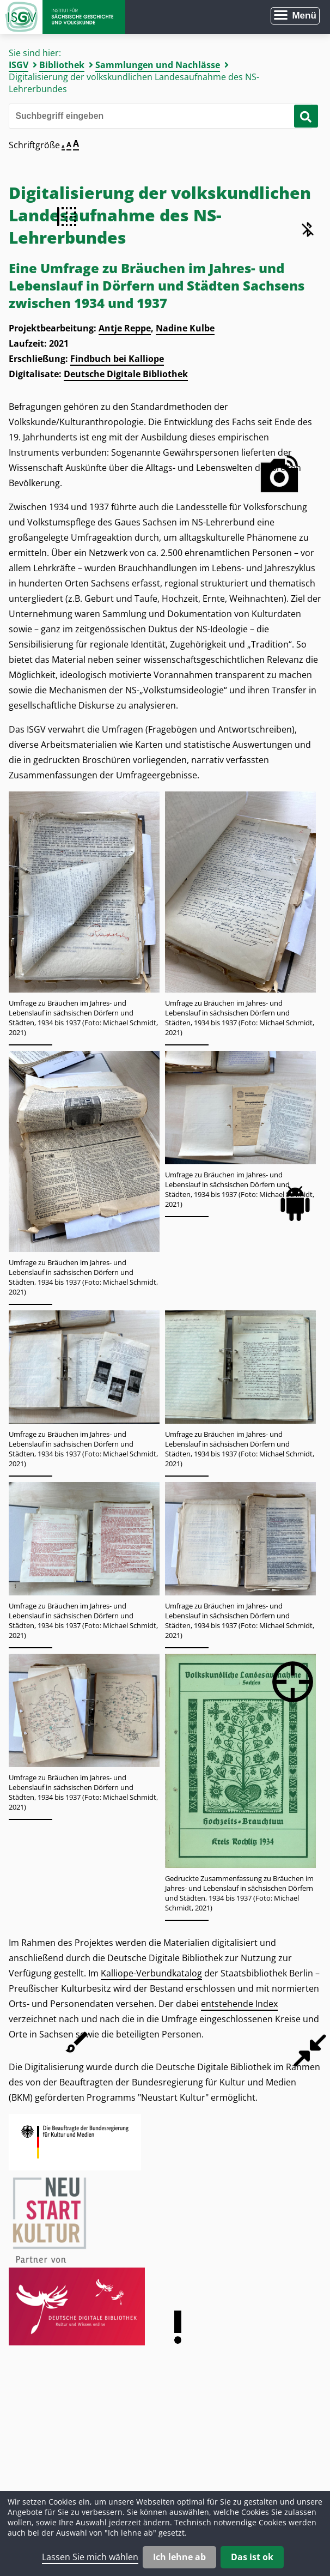 This screenshot has height=2576, width=330. What do you see at coordinates (178, 2327) in the screenshot?
I see `indicates a high priority notification or alert` at bounding box center [178, 2327].